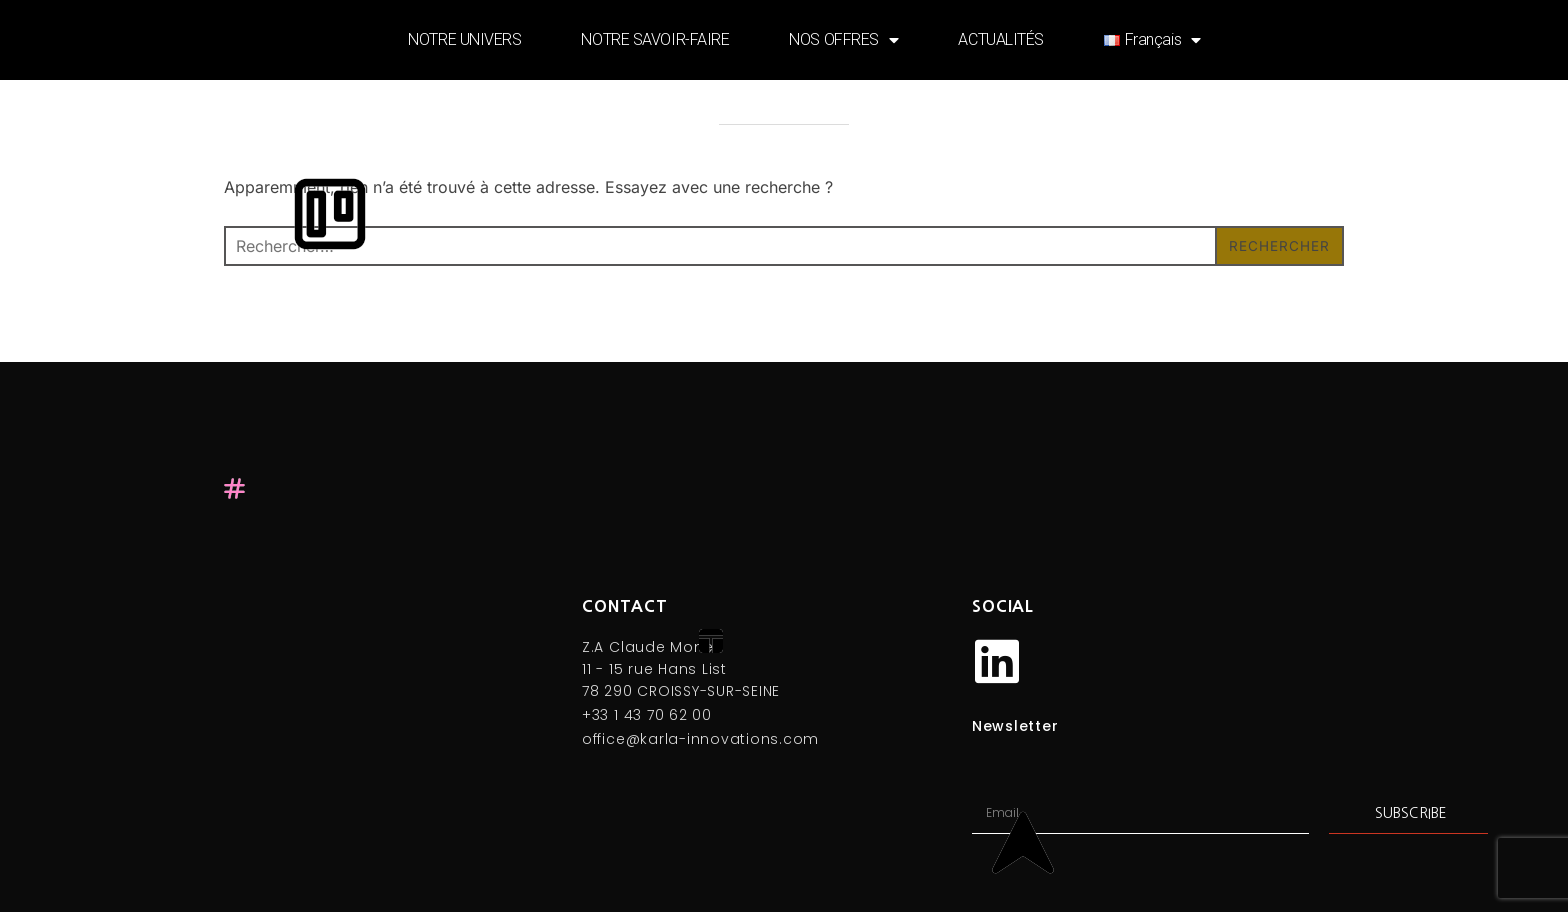  What do you see at coordinates (330, 214) in the screenshot?
I see `open Trello app` at bounding box center [330, 214].